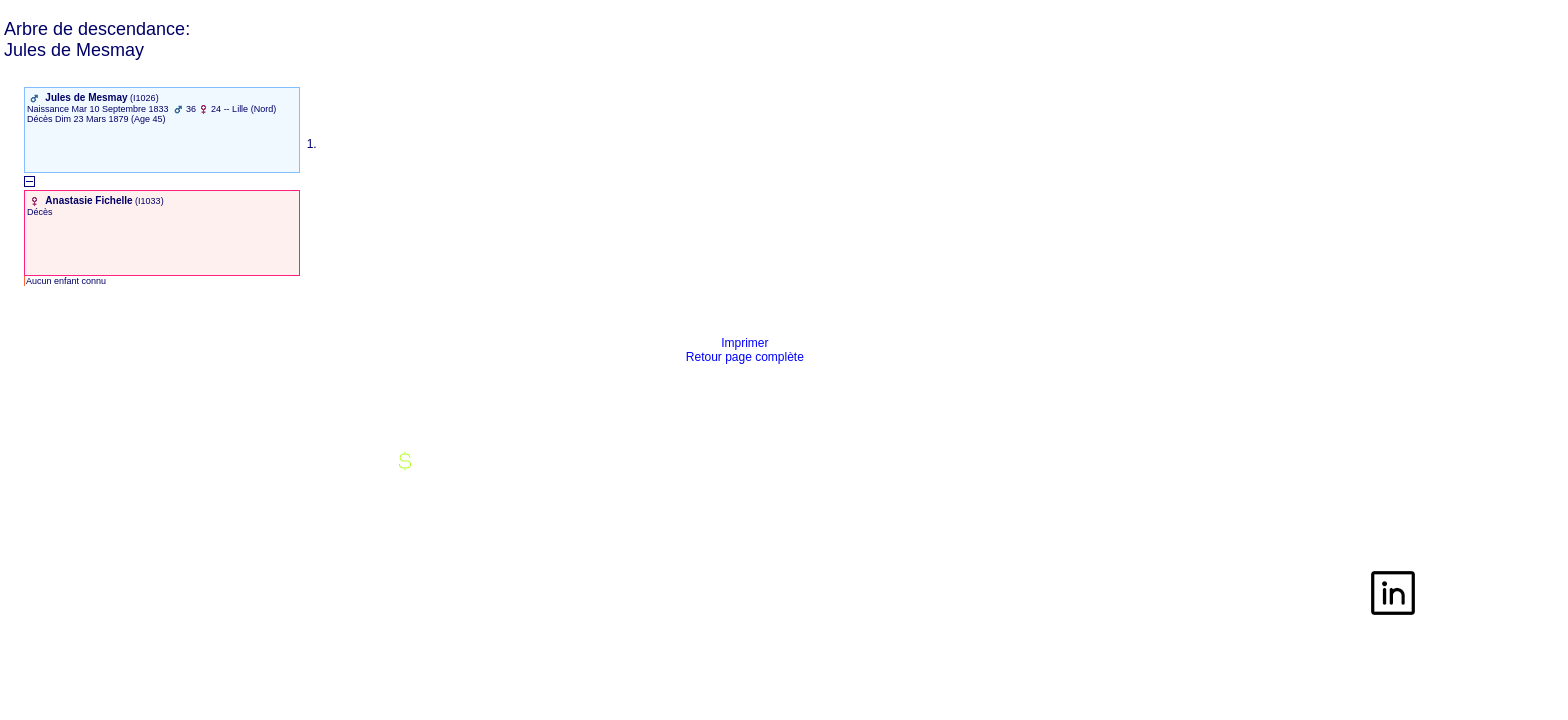  I want to click on view account balance or financial information, so click(405, 461).